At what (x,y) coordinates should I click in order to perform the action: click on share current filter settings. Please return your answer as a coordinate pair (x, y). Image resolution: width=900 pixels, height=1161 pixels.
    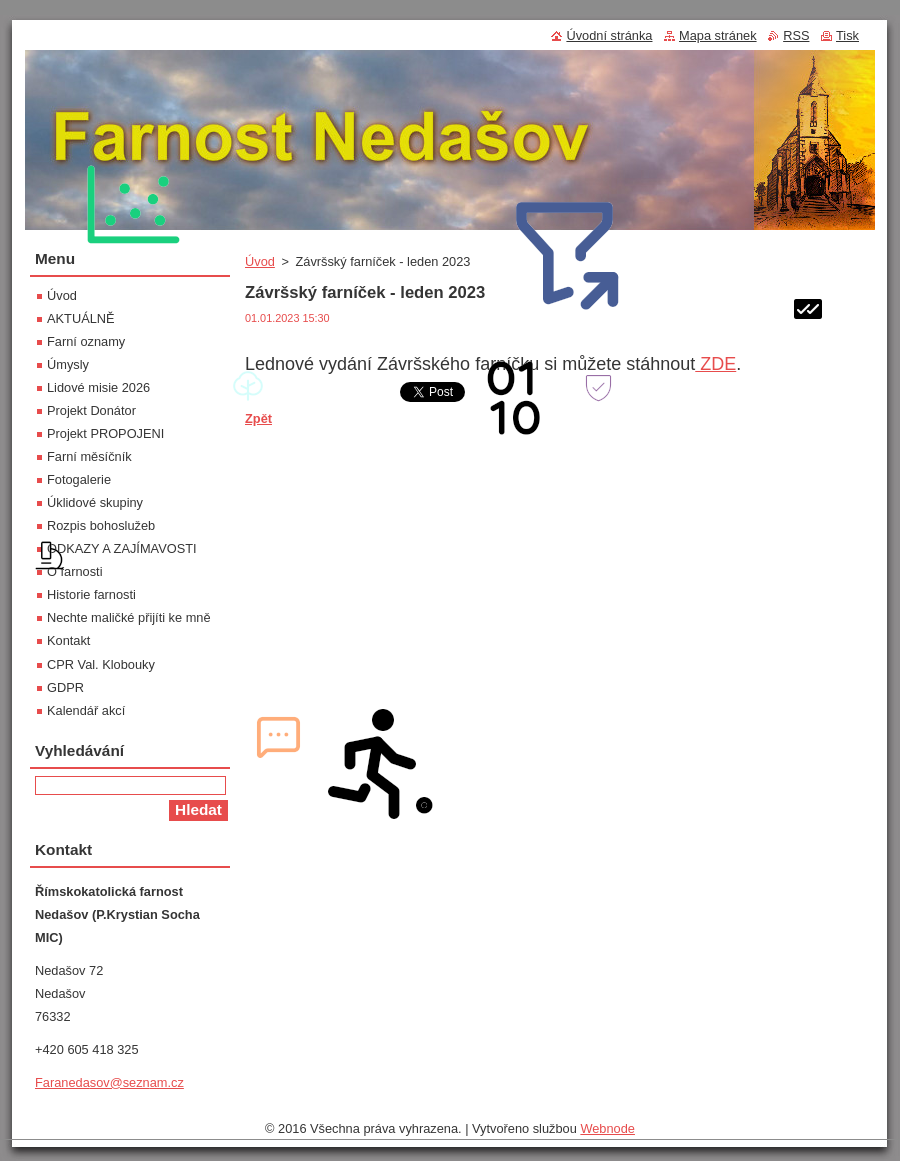
    Looking at the image, I should click on (564, 250).